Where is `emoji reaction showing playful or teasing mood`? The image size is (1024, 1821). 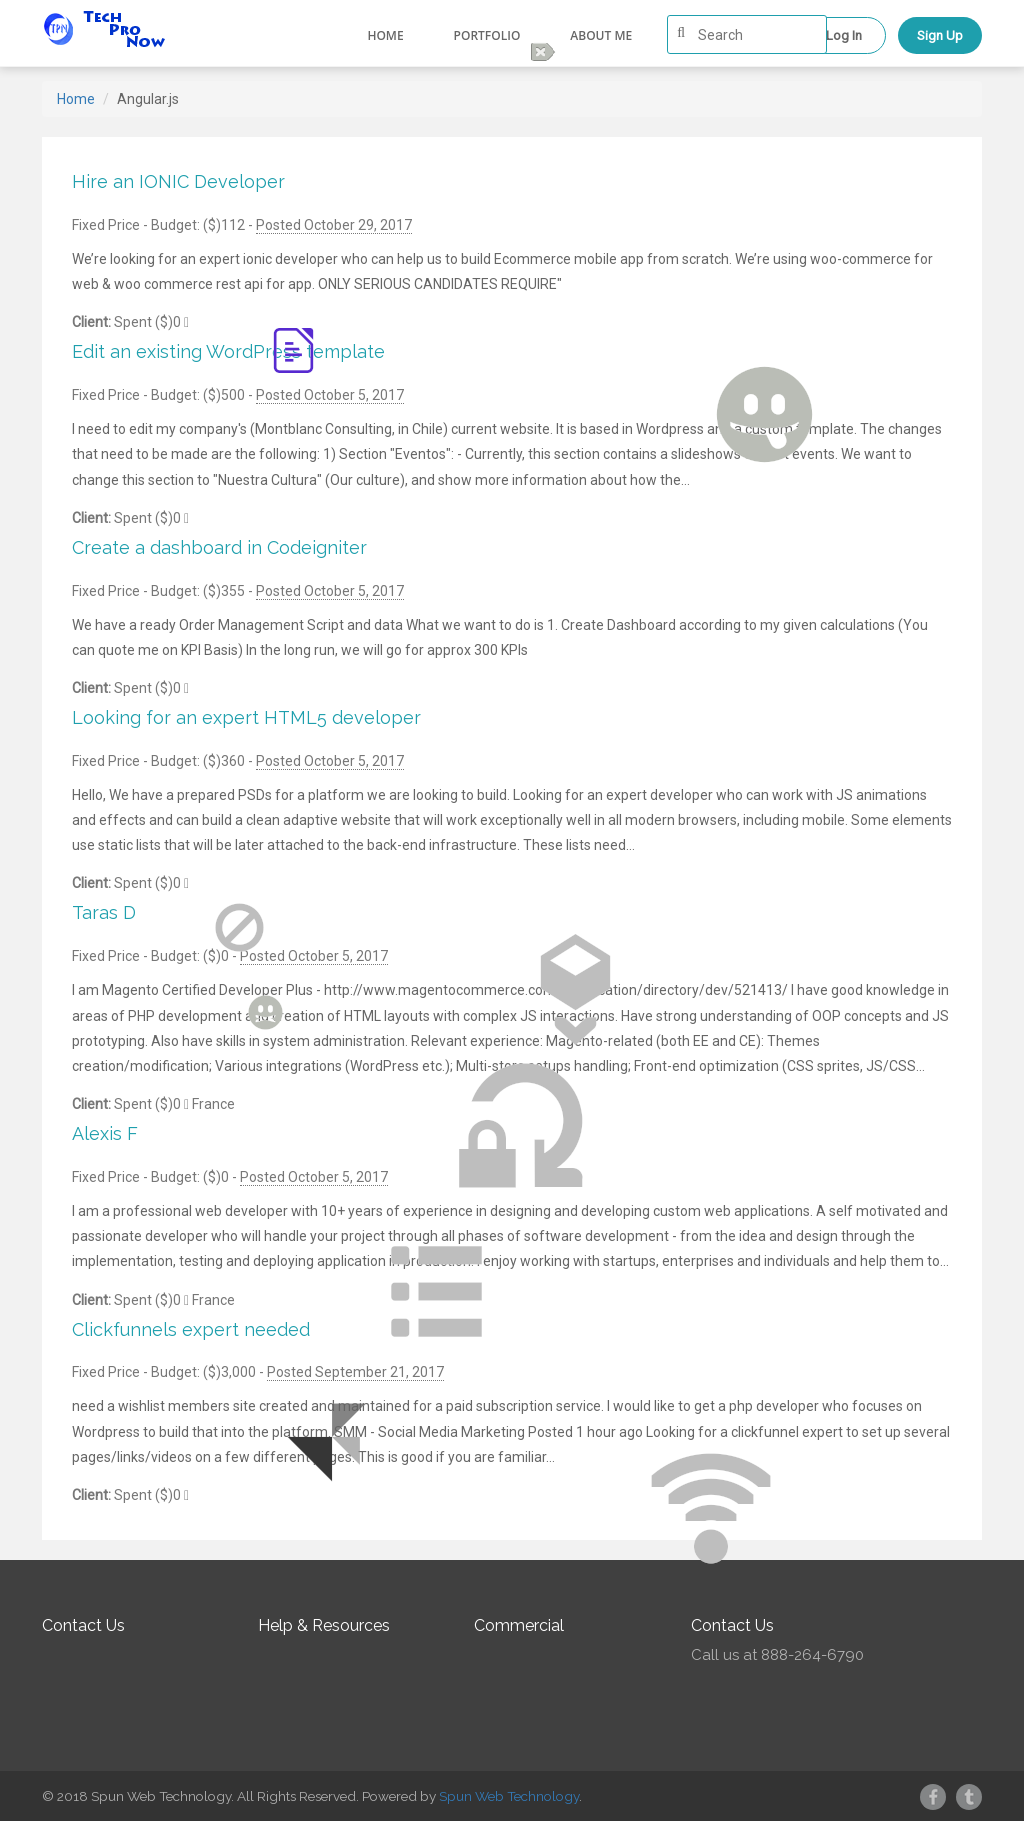
emoji reaction showing playful or teasing mood is located at coordinates (764, 414).